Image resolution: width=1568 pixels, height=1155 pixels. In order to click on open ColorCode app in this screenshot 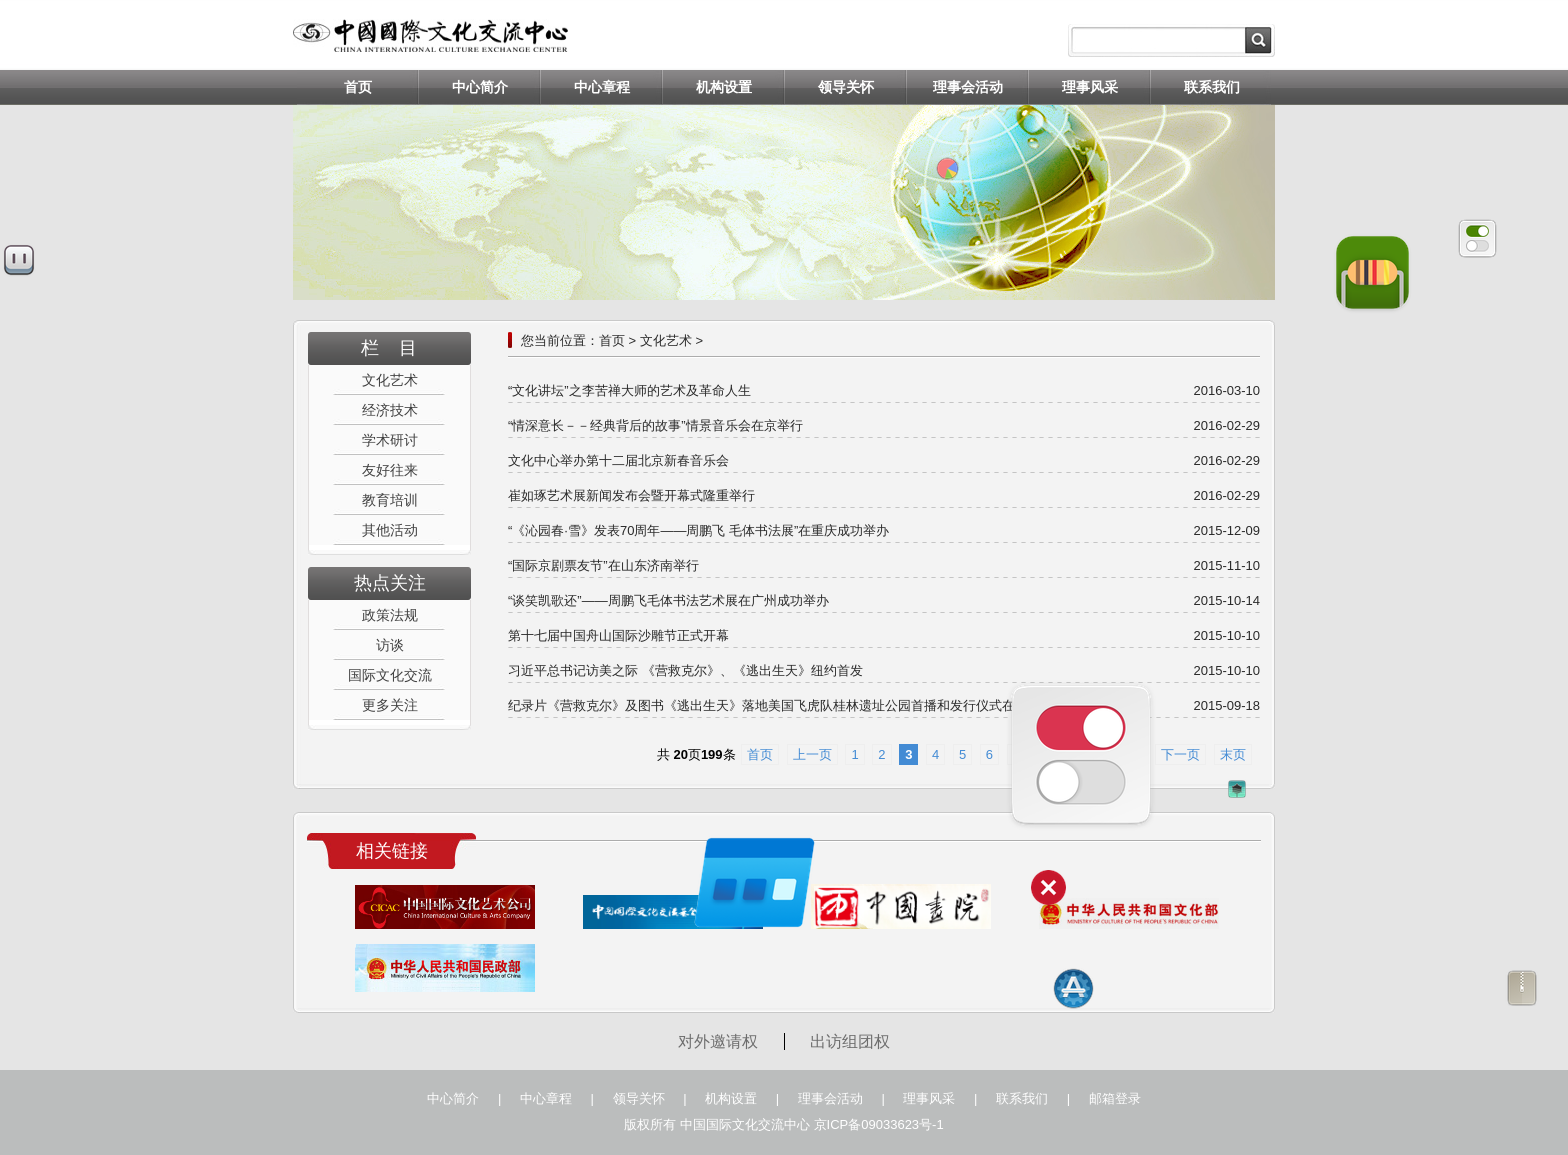, I will do `click(1372, 272)`.